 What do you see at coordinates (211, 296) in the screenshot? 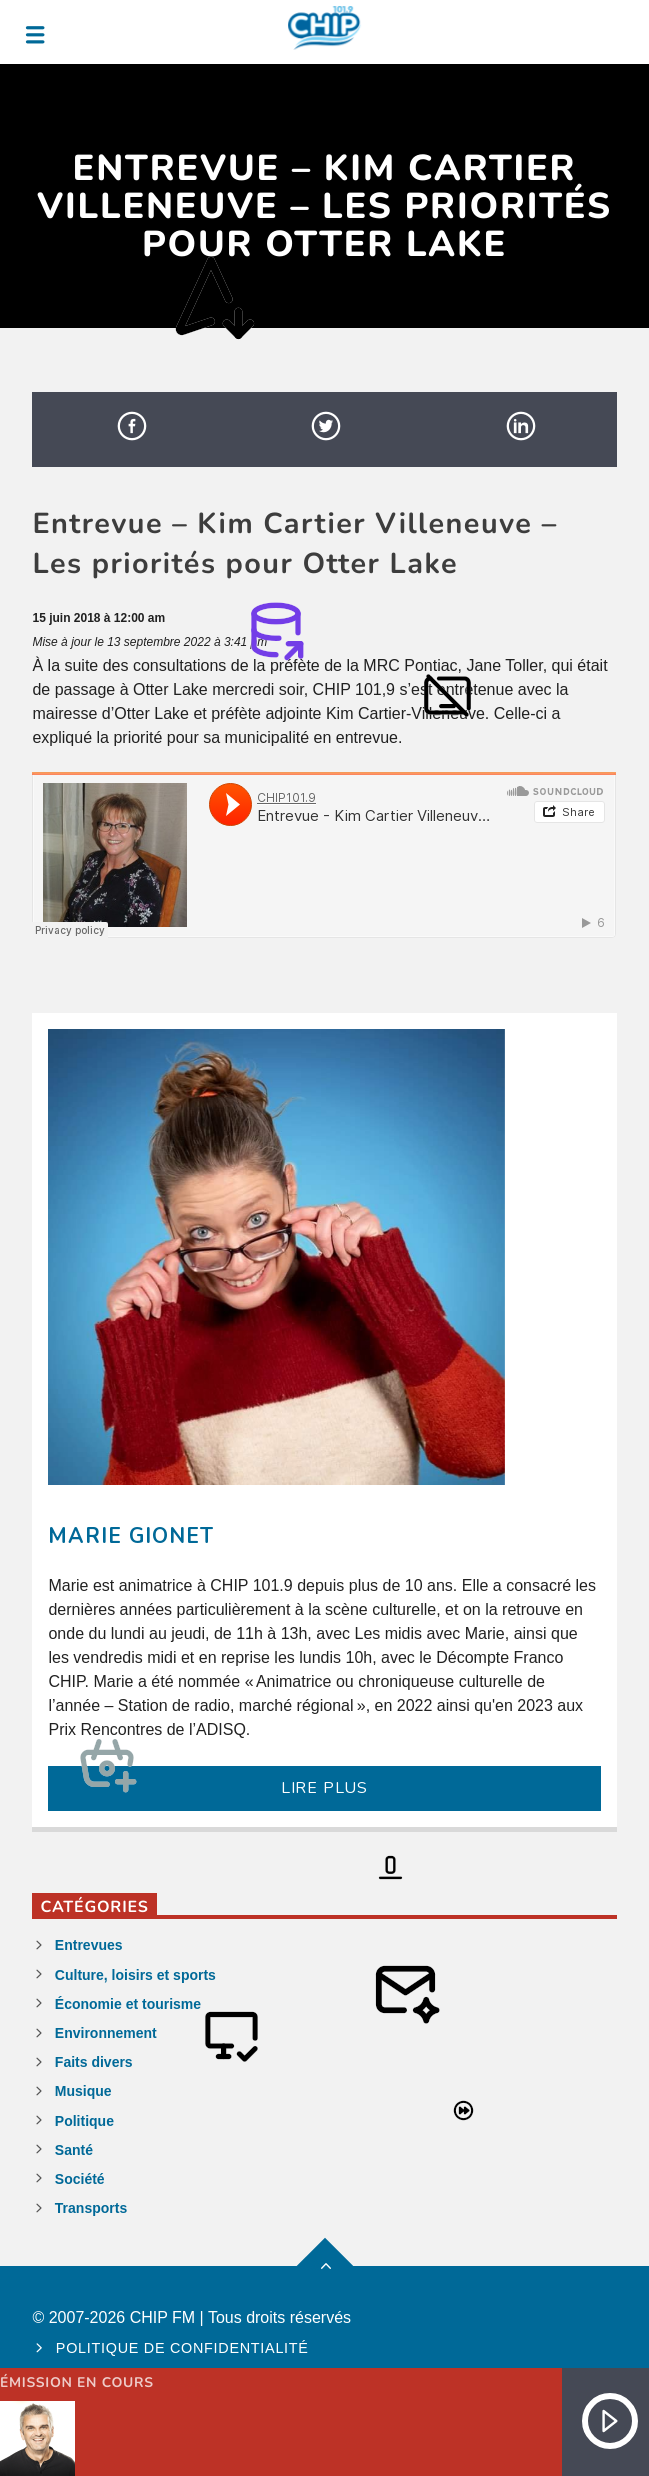
I see `navigate downward or scroll down` at bounding box center [211, 296].